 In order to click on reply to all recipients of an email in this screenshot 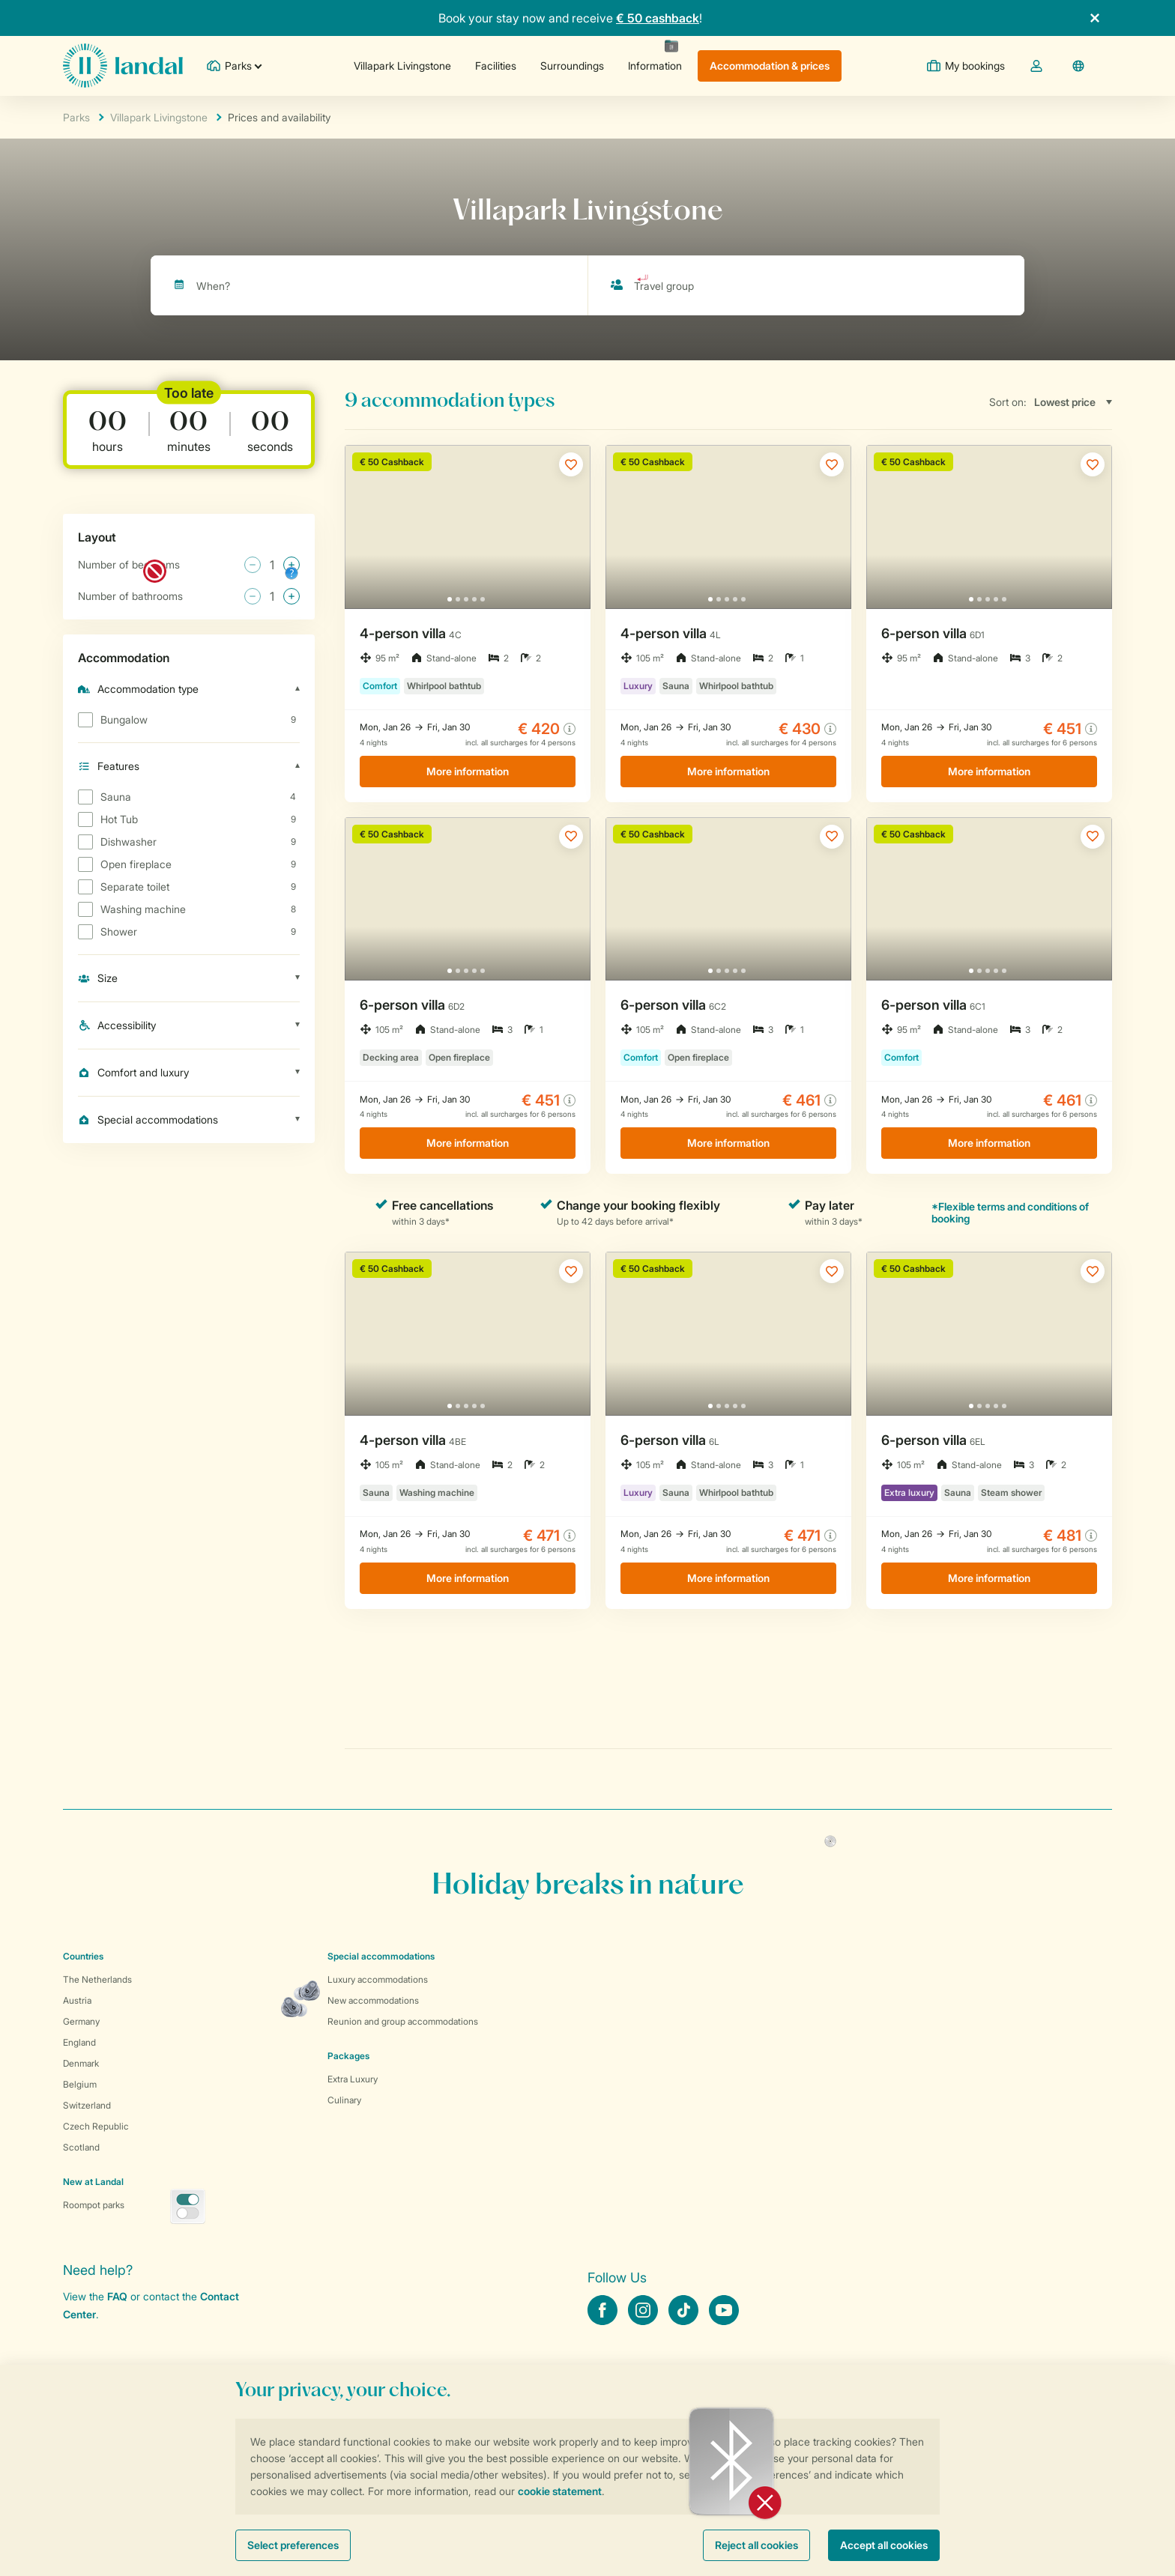, I will do `click(642, 277)`.